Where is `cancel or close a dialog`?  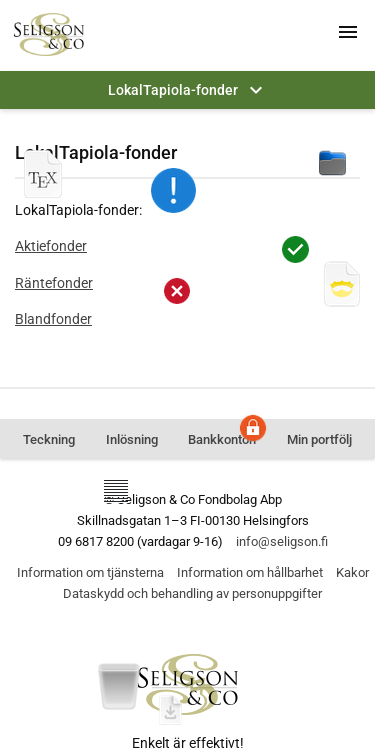 cancel or close a dialog is located at coordinates (177, 291).